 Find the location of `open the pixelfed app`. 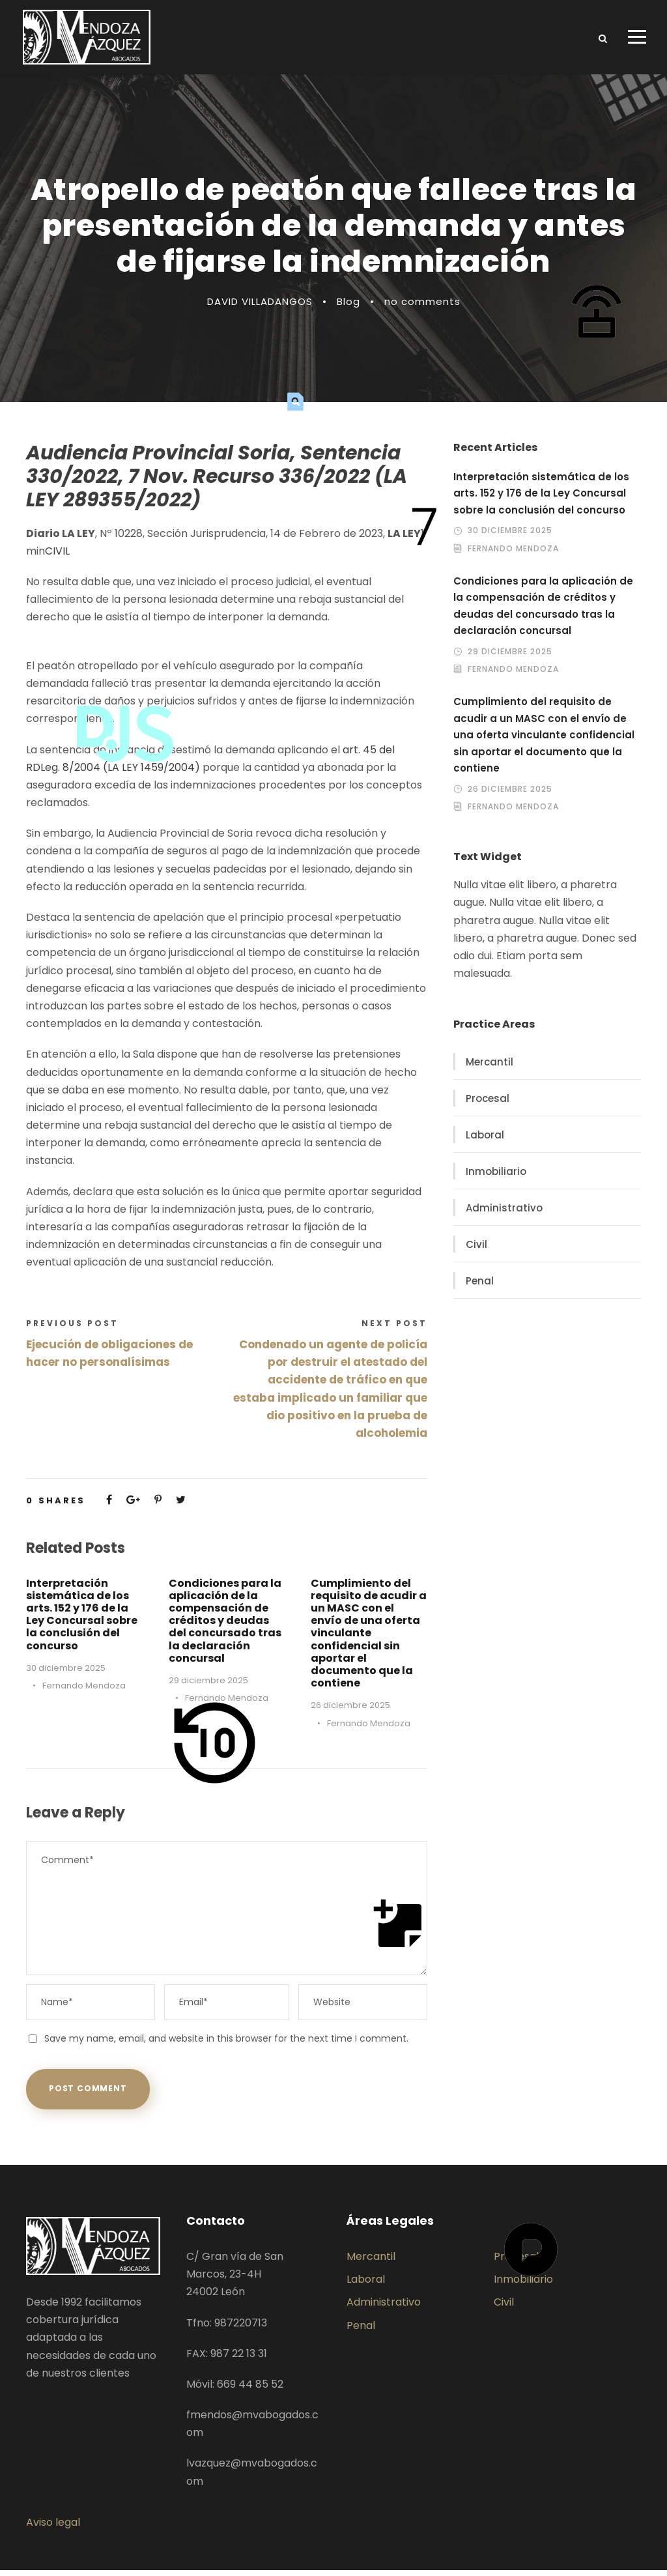

open the pixelfed app is located at coordinates (531, 2250).